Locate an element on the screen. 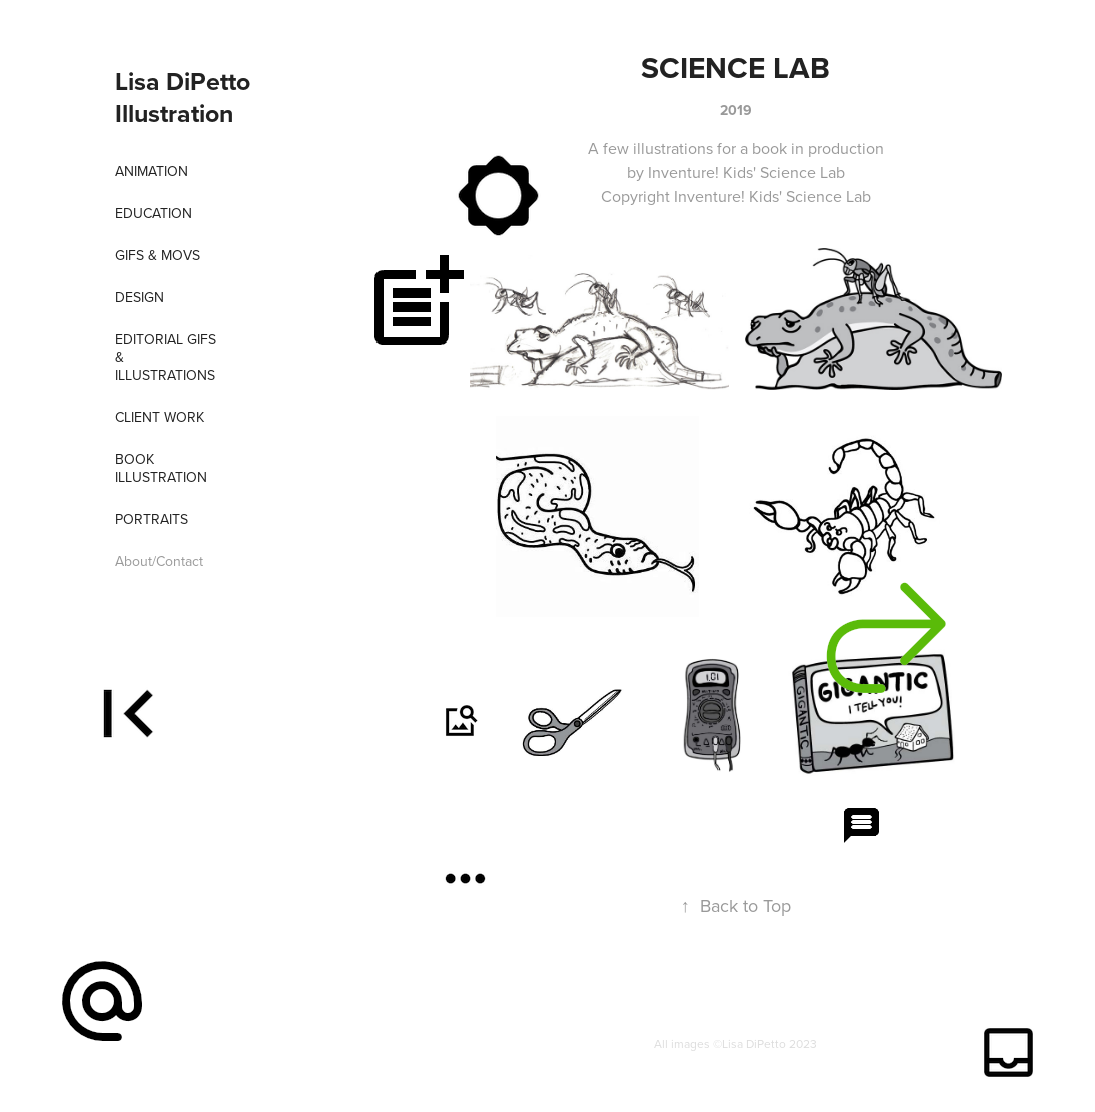  redo the last undone action is located at coordinates (885, 641).